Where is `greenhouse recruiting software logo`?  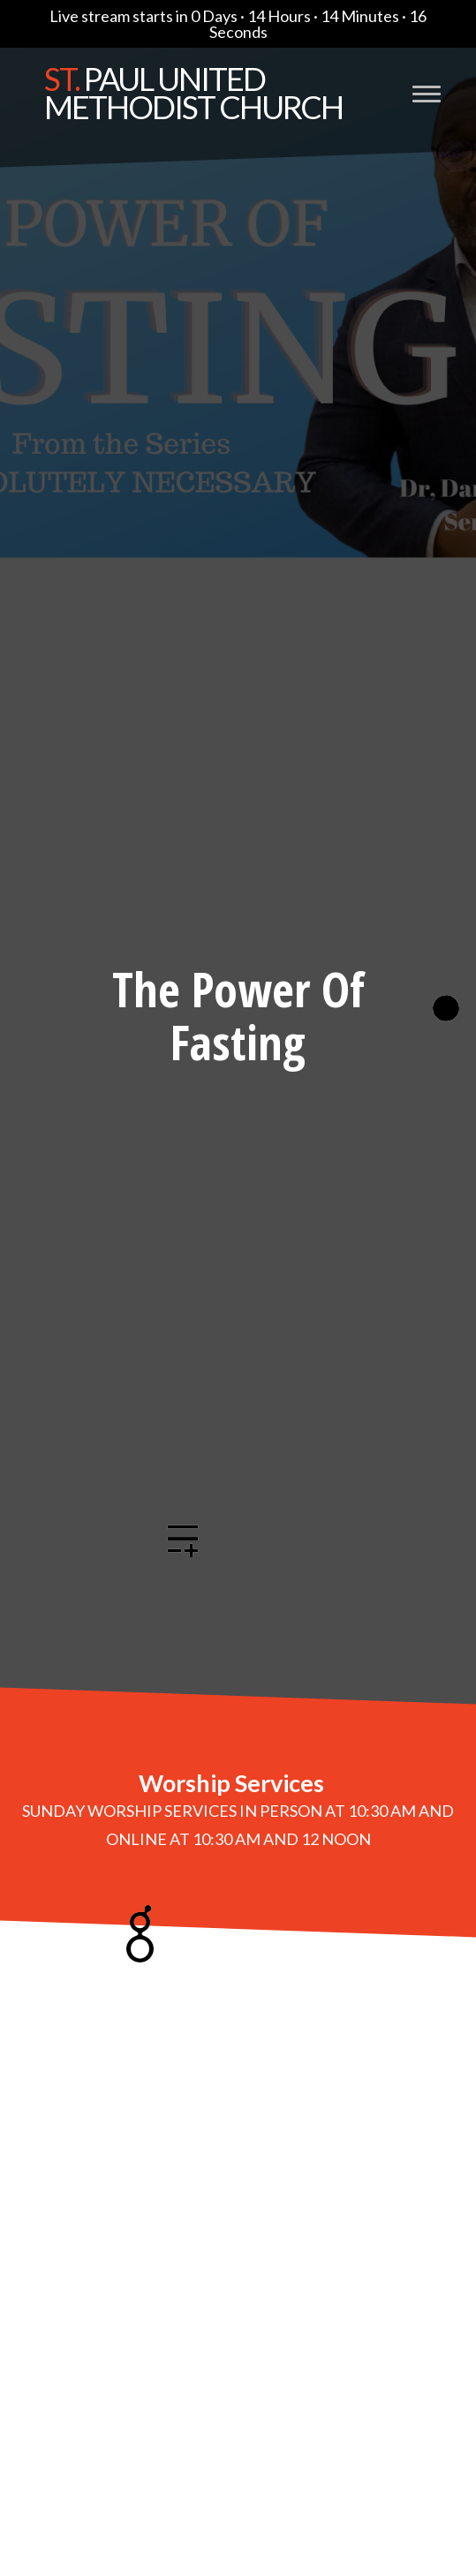
greenhouse recruiting software logo is located at coordinates (140, 1933).